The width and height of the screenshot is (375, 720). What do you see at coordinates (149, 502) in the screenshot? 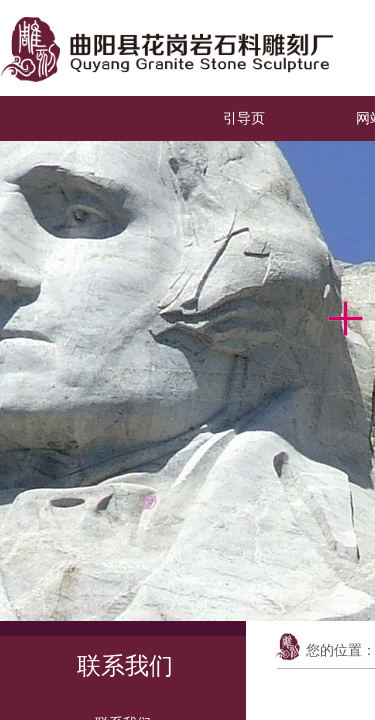
I see `access sports scores and updates` at bounding box center [149, 502].